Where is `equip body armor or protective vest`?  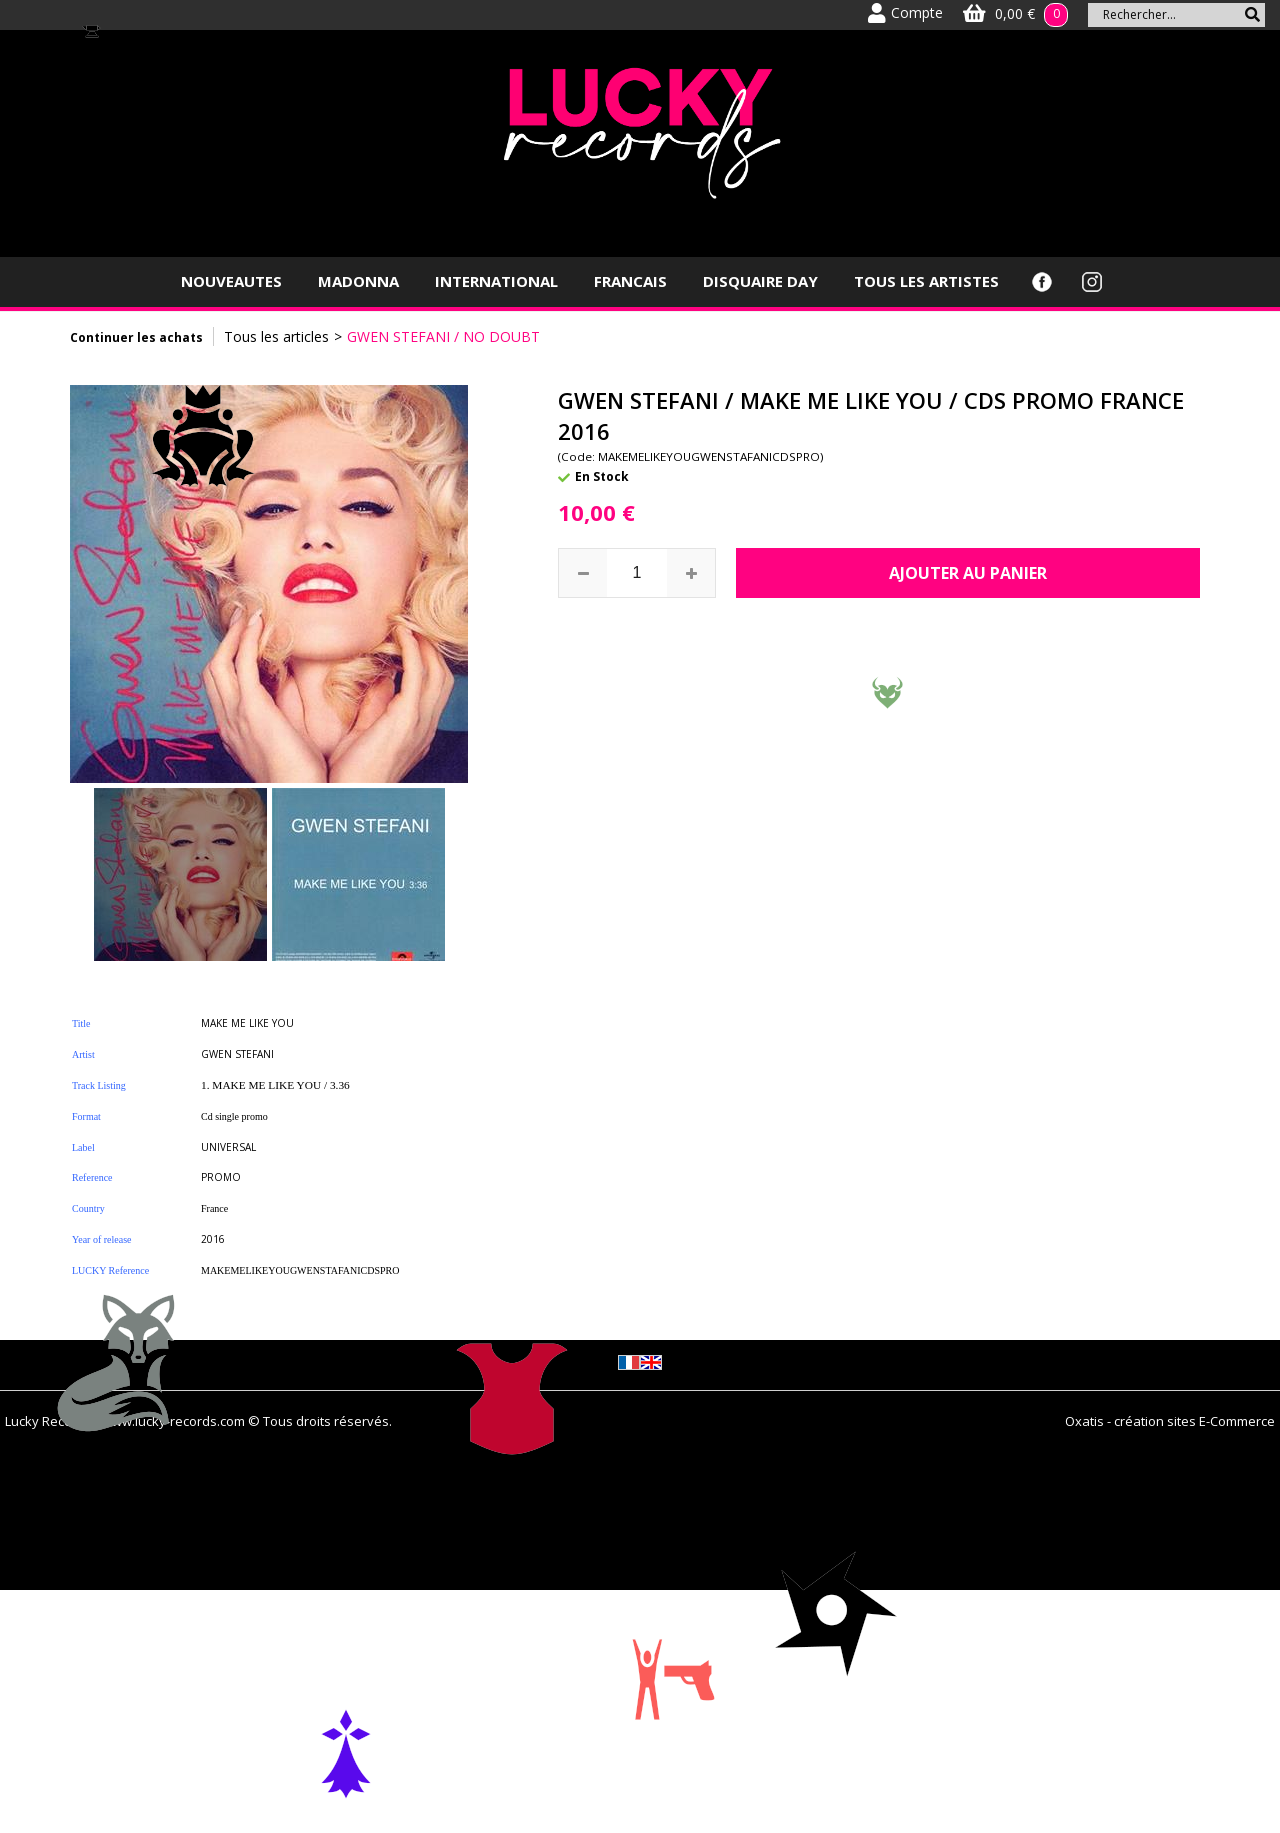 equip body armor or protective vest is located at coordinates (512, 1399).